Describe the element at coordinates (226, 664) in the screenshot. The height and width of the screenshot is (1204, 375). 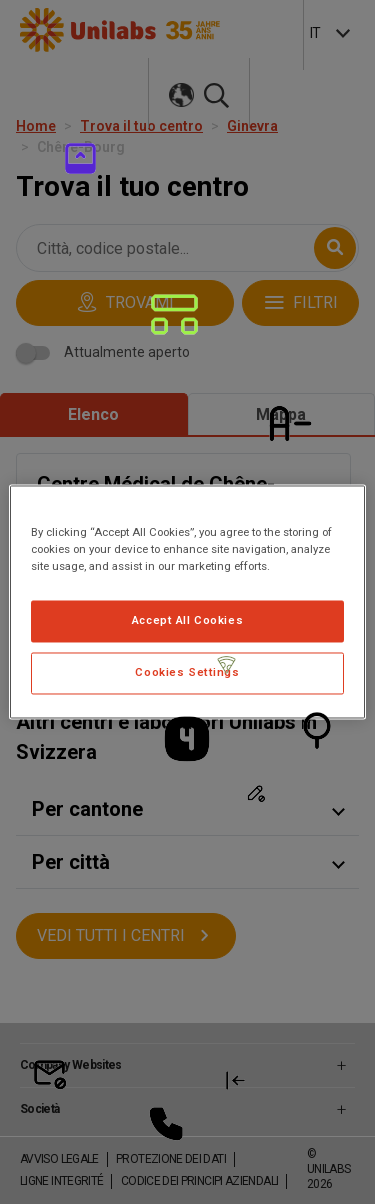
I see `browse food or restaurant options` at that location.